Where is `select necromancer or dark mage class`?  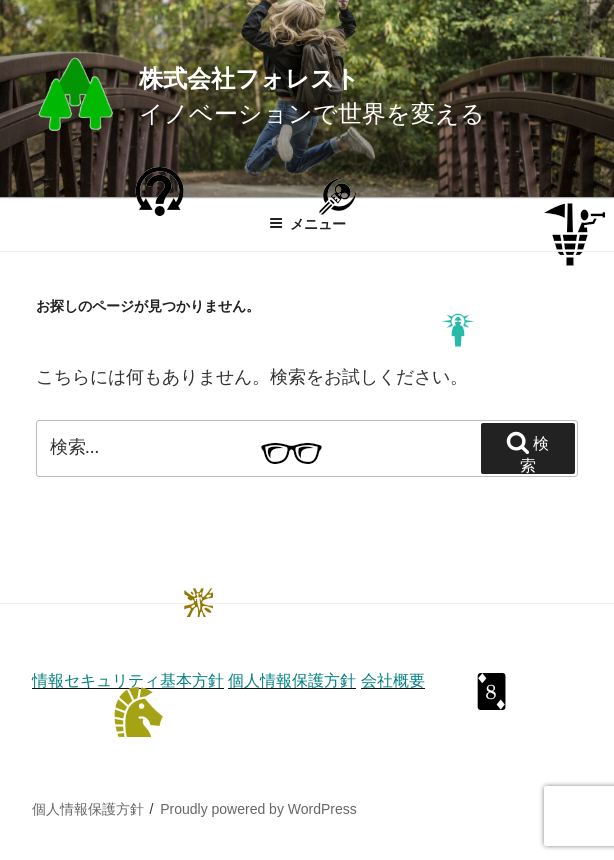
select necromancer or dark mage class is located at coordinates (338, 196).